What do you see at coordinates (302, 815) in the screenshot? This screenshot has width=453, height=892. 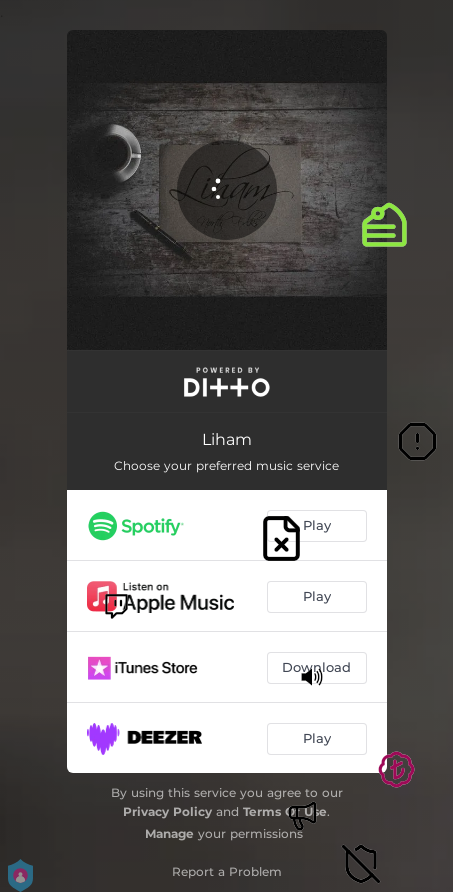 I see `make an announcement or broadcast` at bounding box center [302, 815].